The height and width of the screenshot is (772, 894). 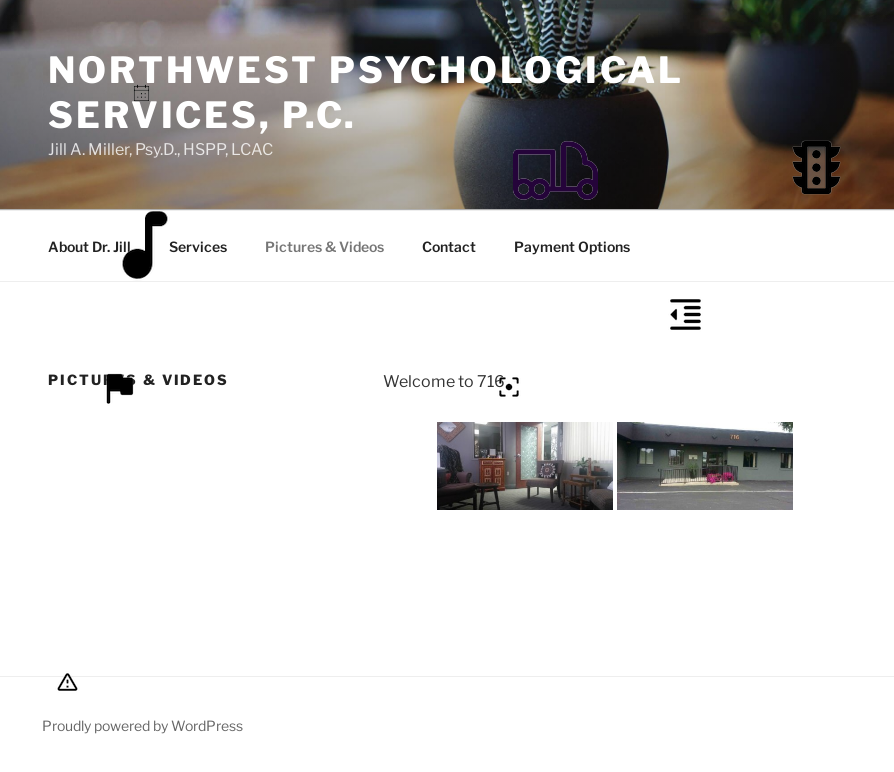 What do you see at coordinates (816, 167) in the screenshot?
I see `view traffic conditions on map` at bounding box center [816, 167].